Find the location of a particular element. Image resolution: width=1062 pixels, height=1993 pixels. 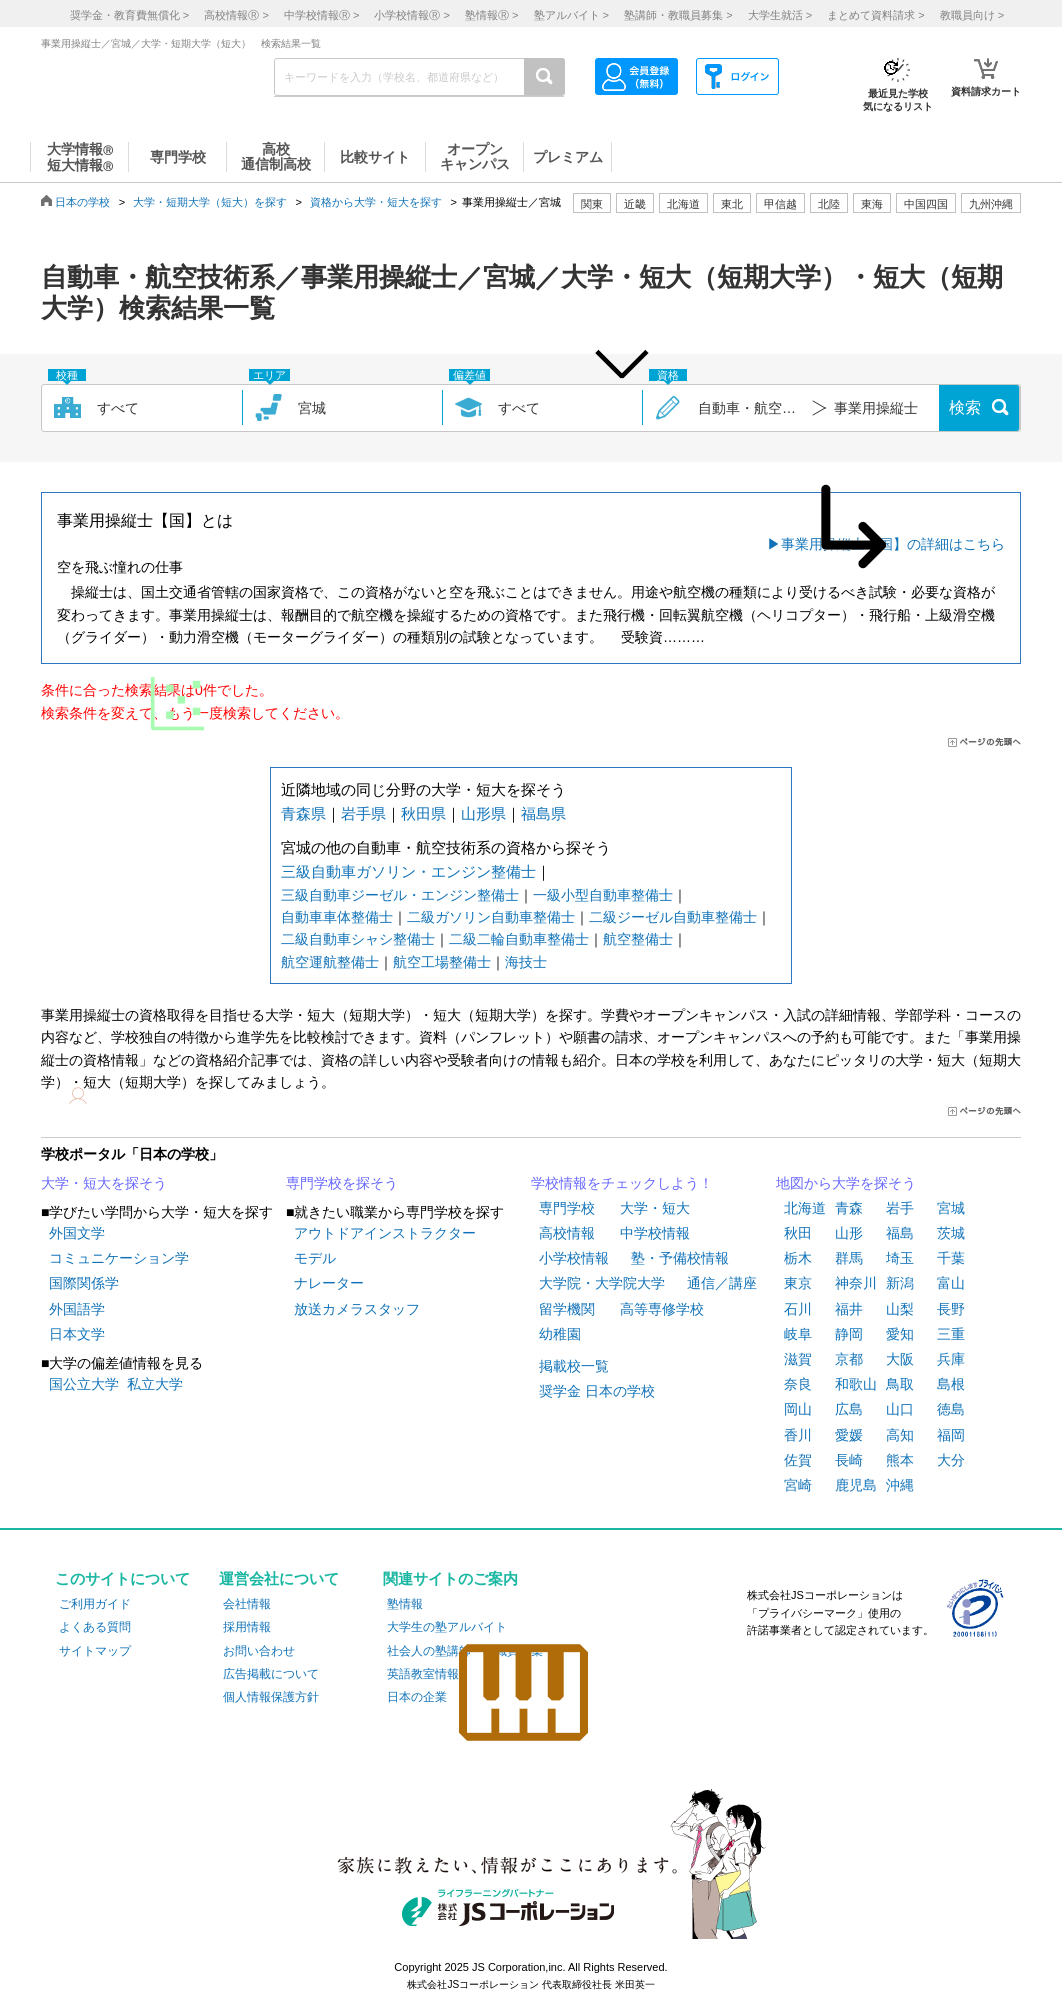

open piano or keyboard instrument tool is located at coordinates (523, 1692).